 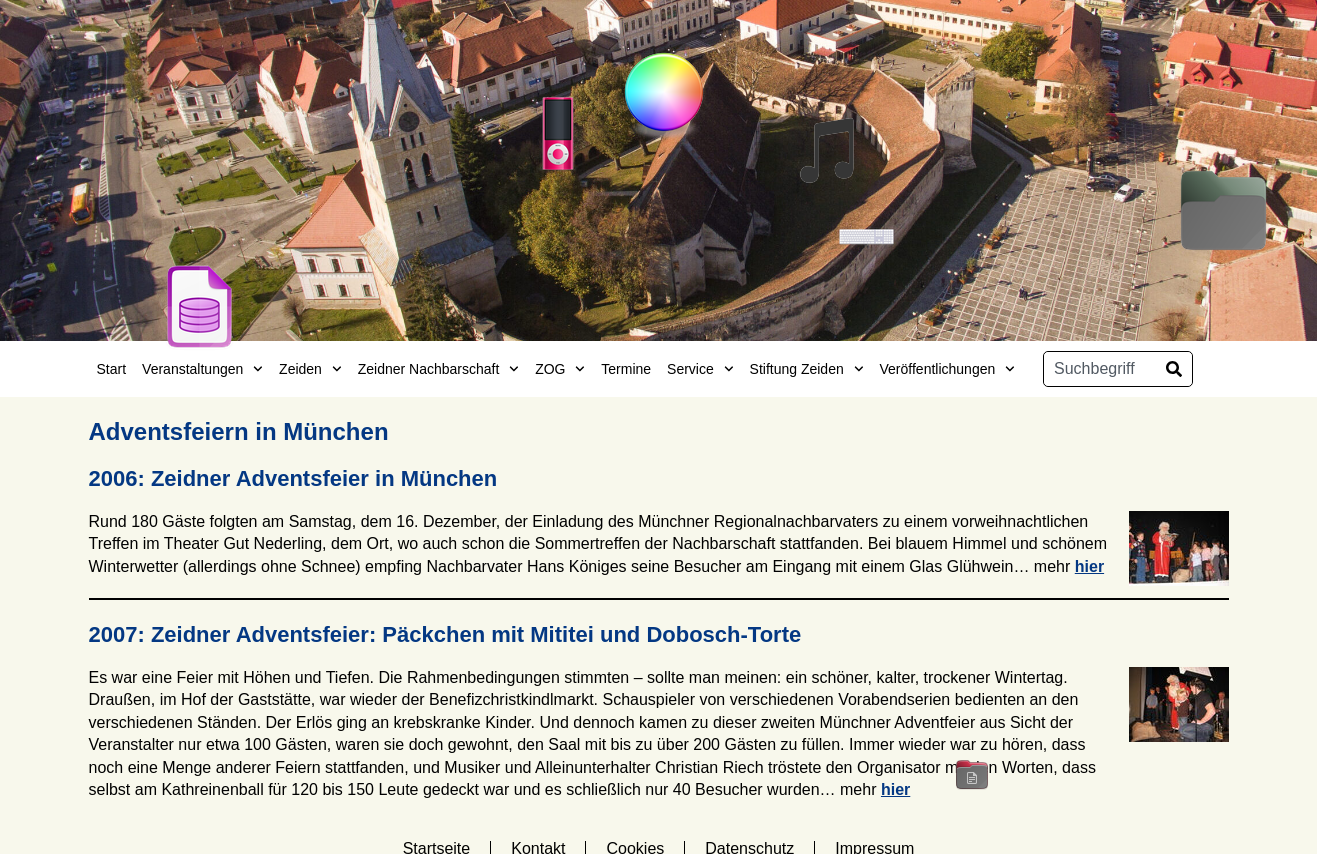 What do you see at coordinates (664, 92) in the screenshot?
I see `customize profile background color` at bounding box center [664, 92].